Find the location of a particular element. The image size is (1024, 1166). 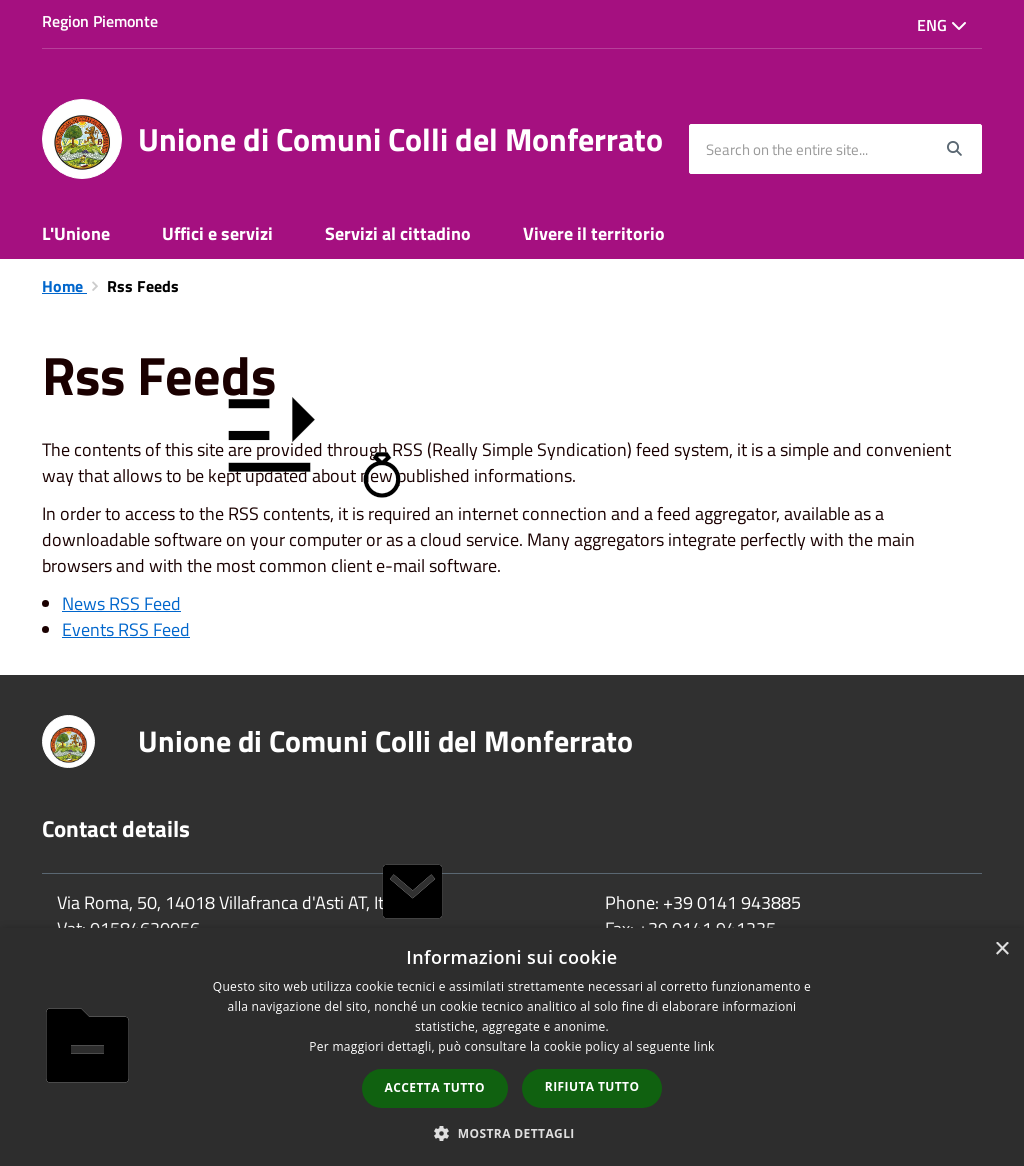

expand the navigation menu is located at coordinates (269, 435).